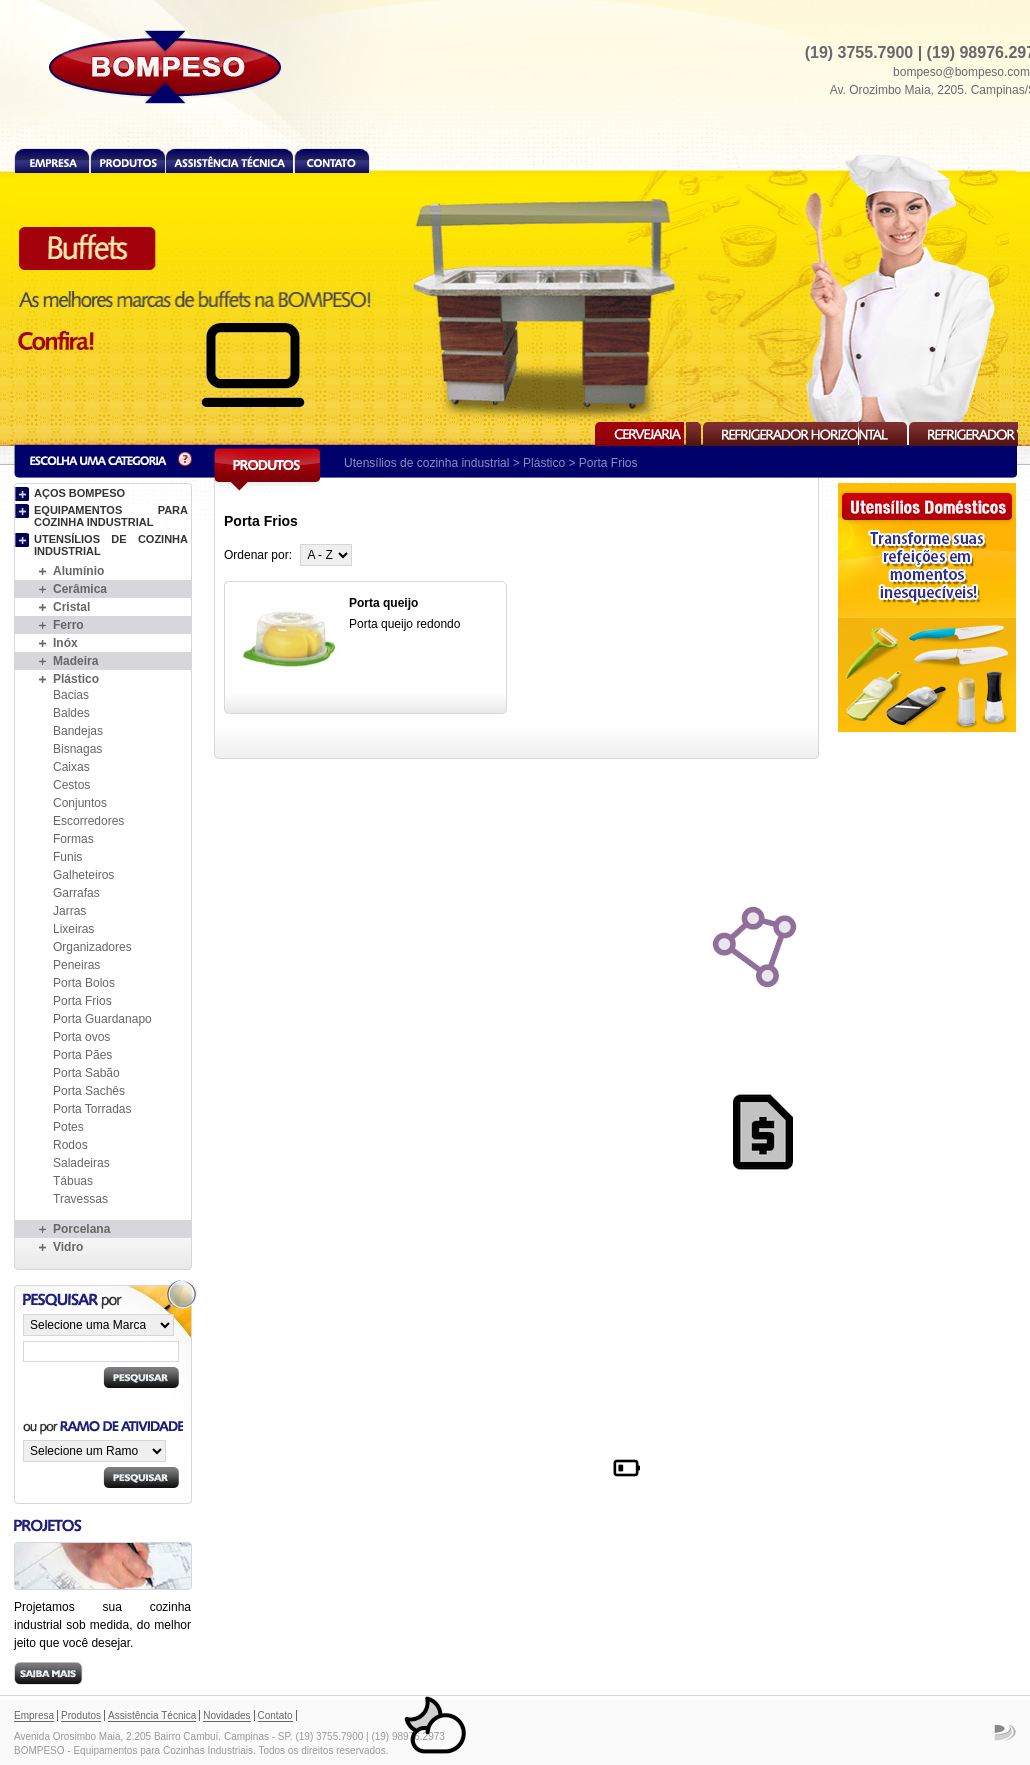 The image size is (1030, 1765). Describe the element at coordinates (626, 1468) in the screenshot. I see `indicates low battery level` at that location.